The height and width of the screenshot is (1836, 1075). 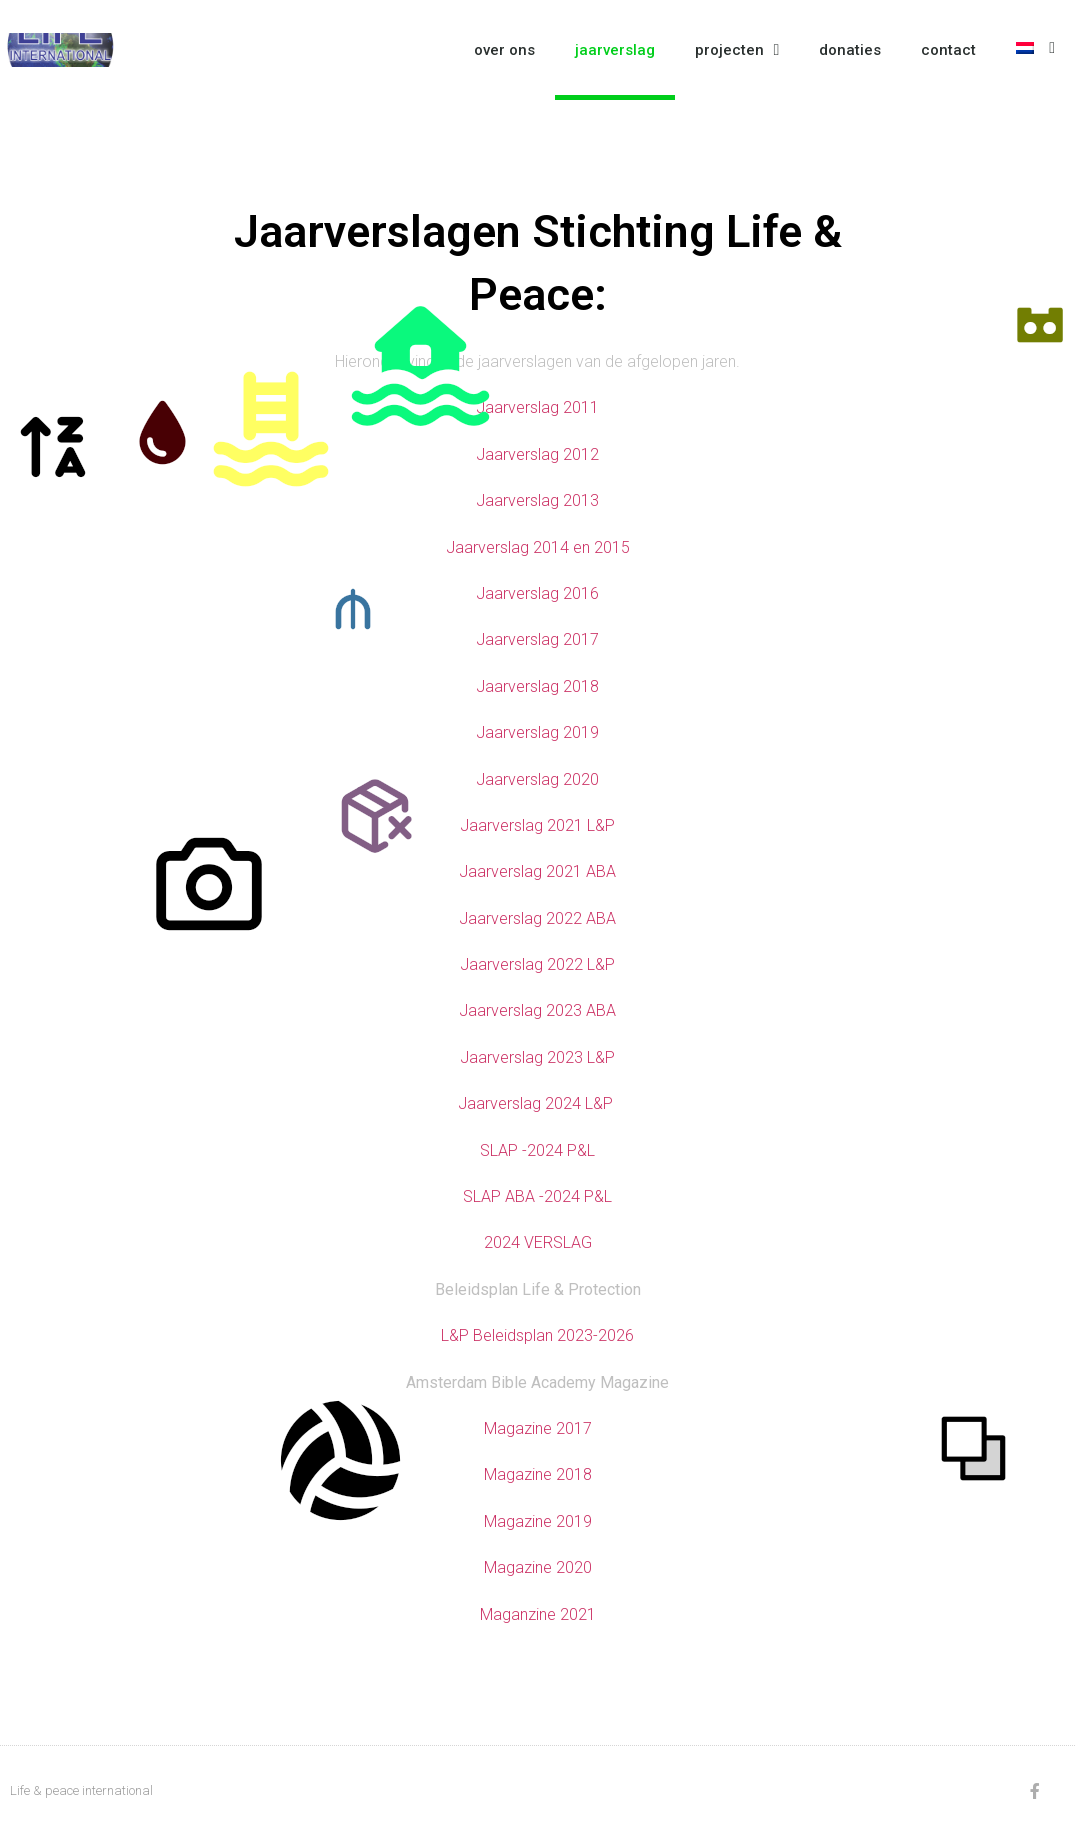 I want to click on simplybuilt brand logo, so click(x=1040, y=325).